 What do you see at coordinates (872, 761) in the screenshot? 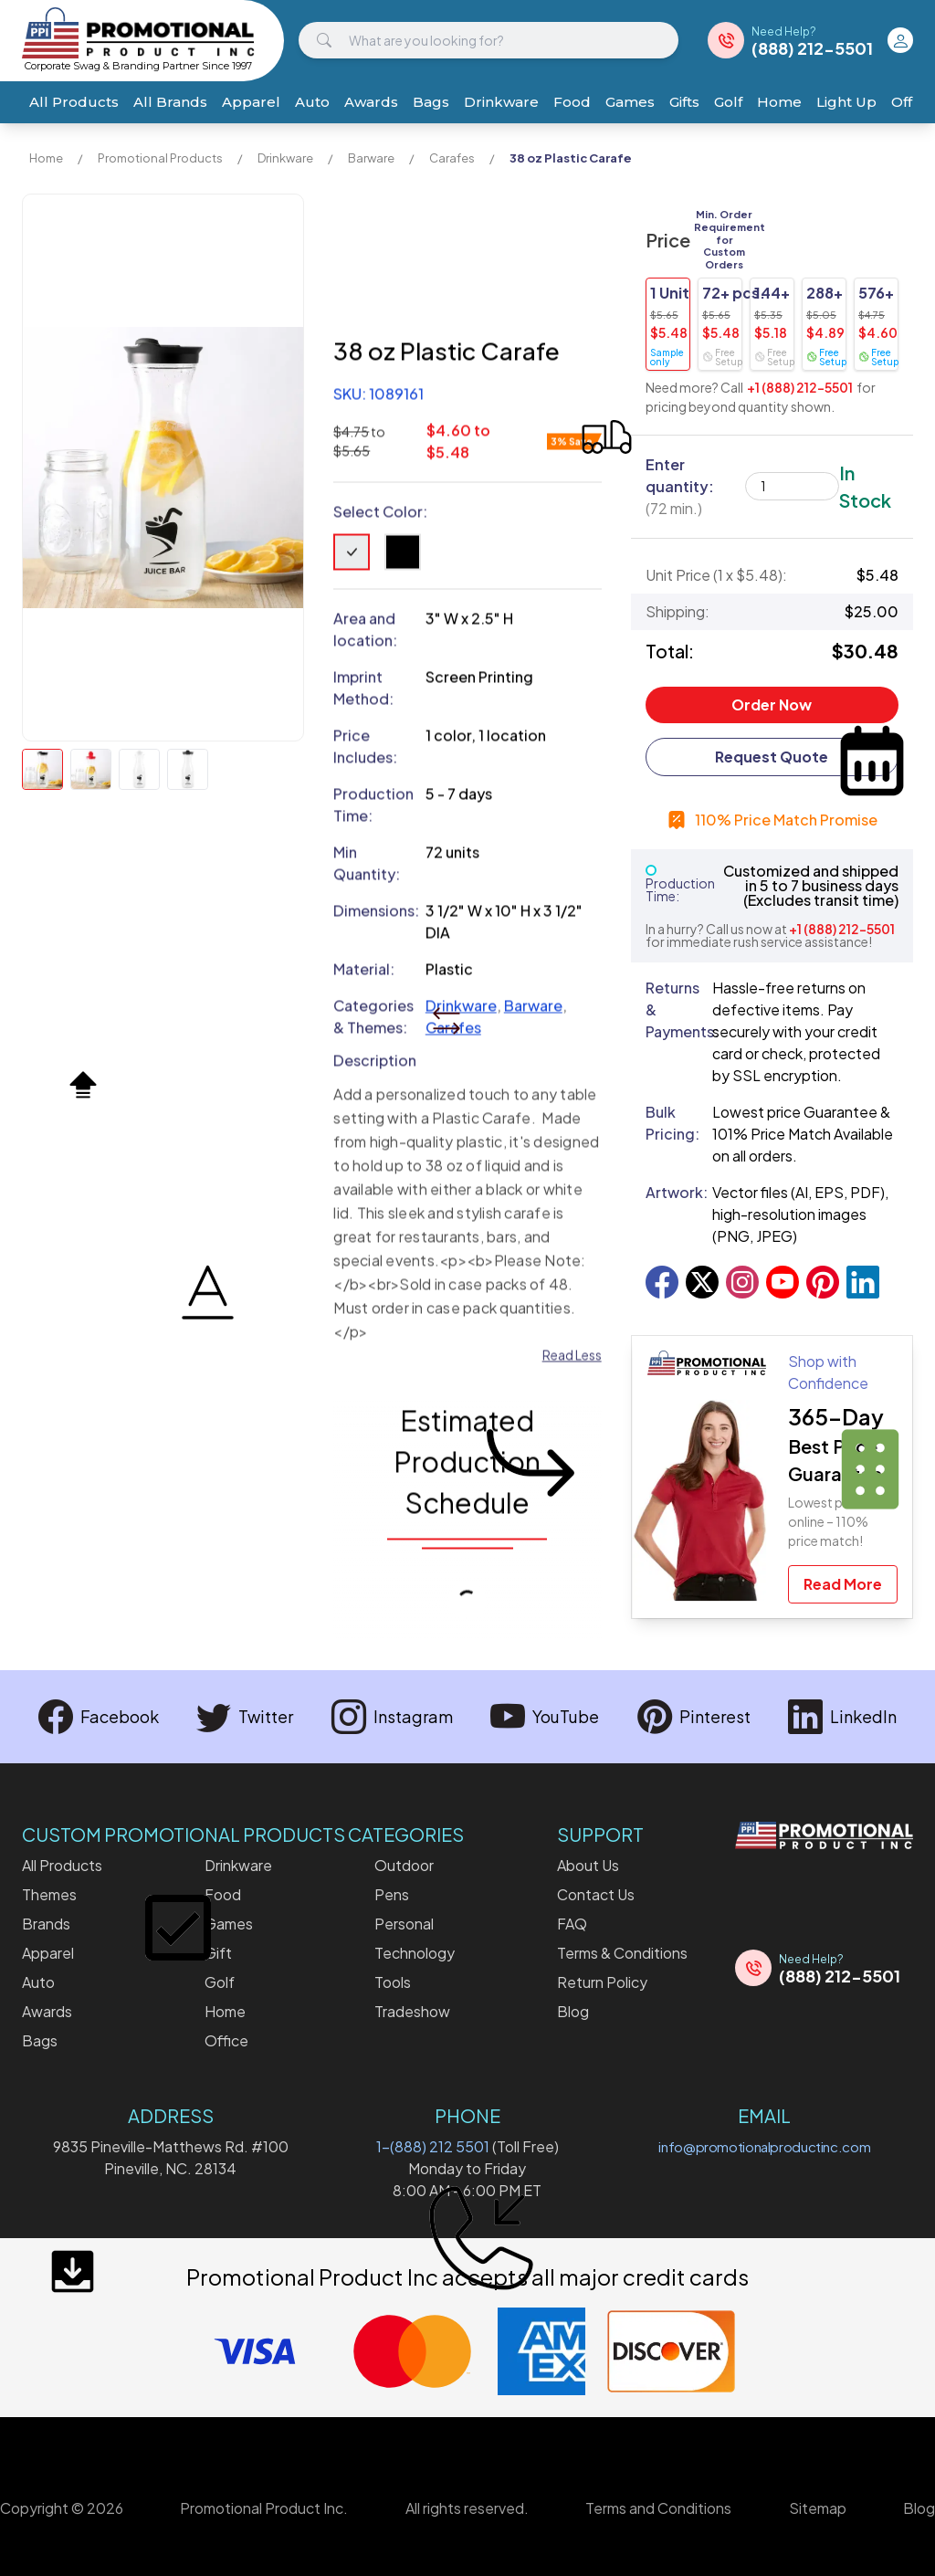
I see `view monthly calendar` at bounding box center [872, 761].